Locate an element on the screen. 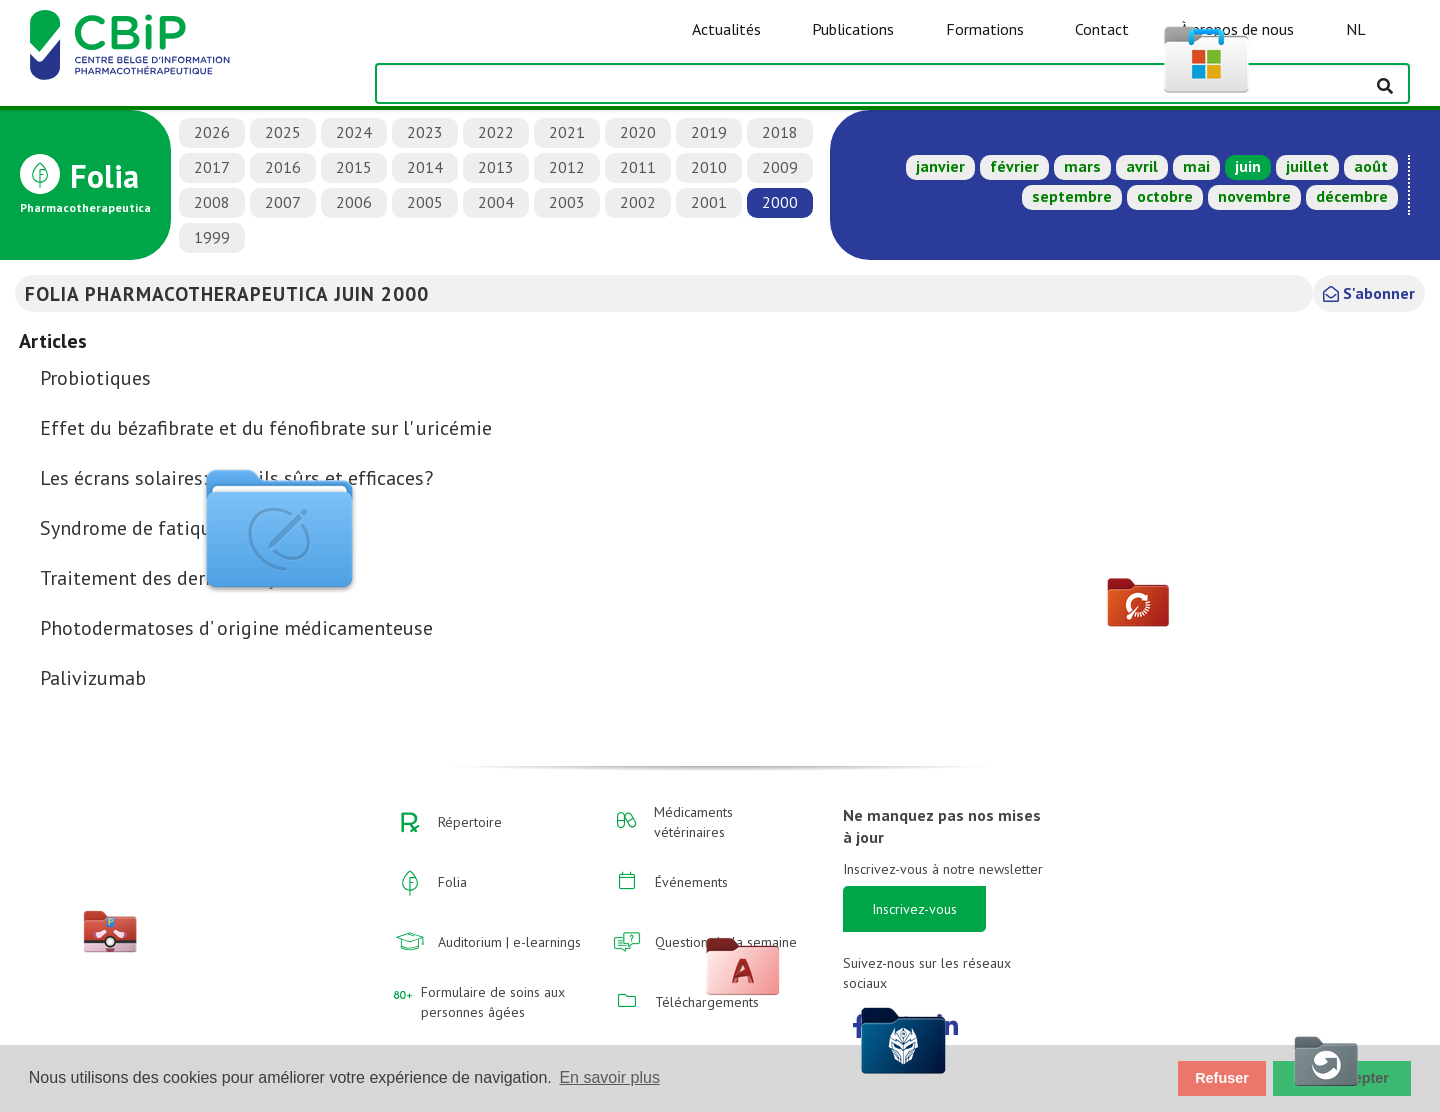  open your art and design files folder is located at coordinates (279, 528).